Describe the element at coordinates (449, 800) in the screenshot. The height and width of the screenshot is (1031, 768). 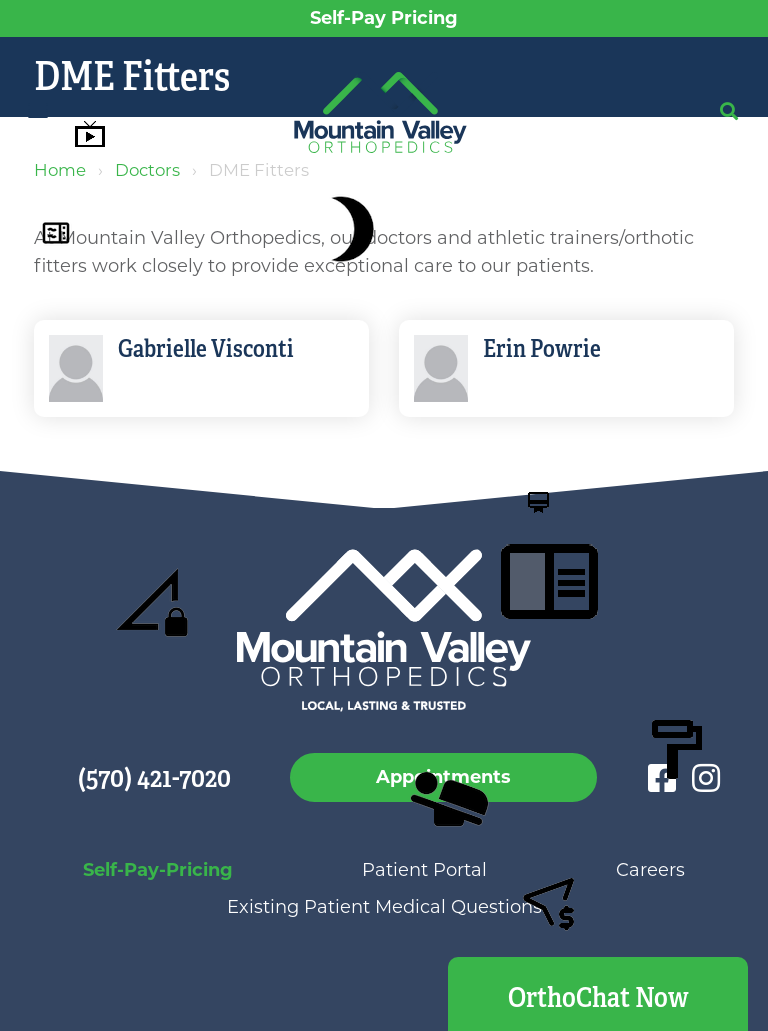
I see `indicates a lie-flat or angled seat option on a flight` at that location.